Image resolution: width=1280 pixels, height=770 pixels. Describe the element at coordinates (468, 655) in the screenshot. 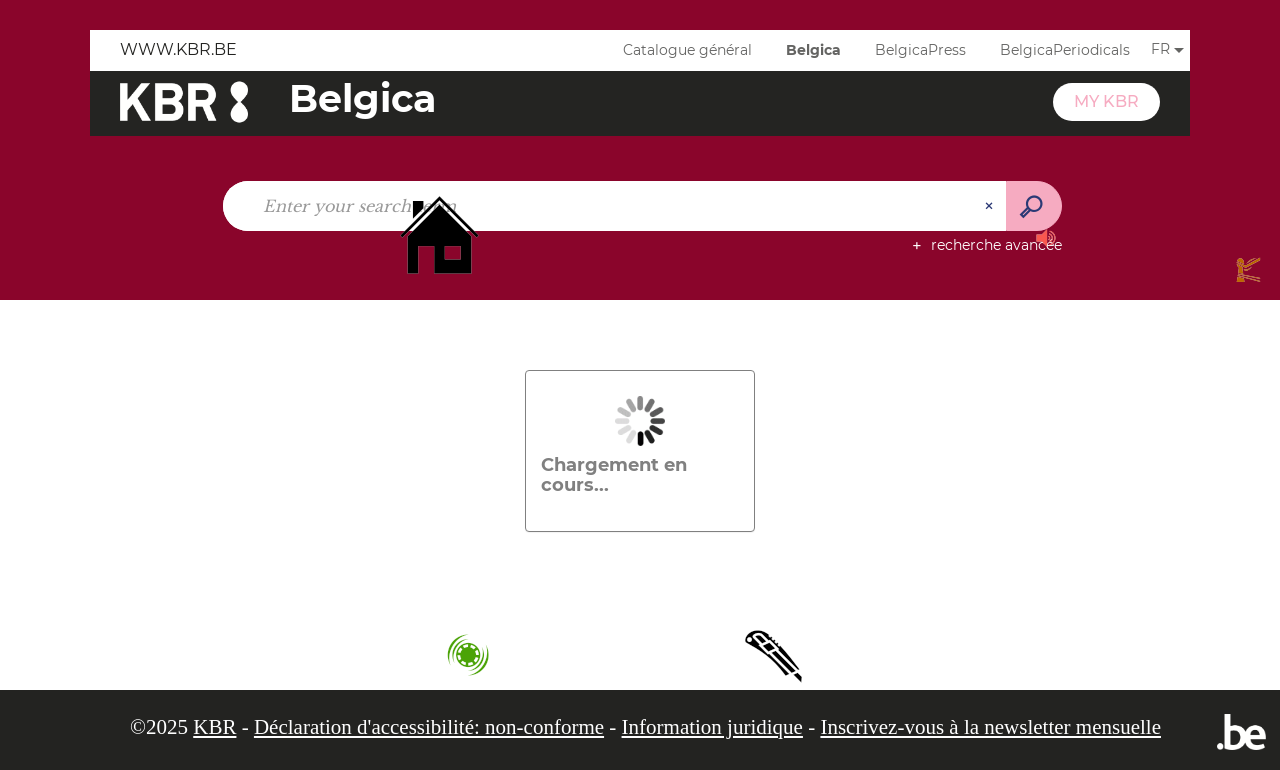

I see `indicates motion detection is active` at that location.